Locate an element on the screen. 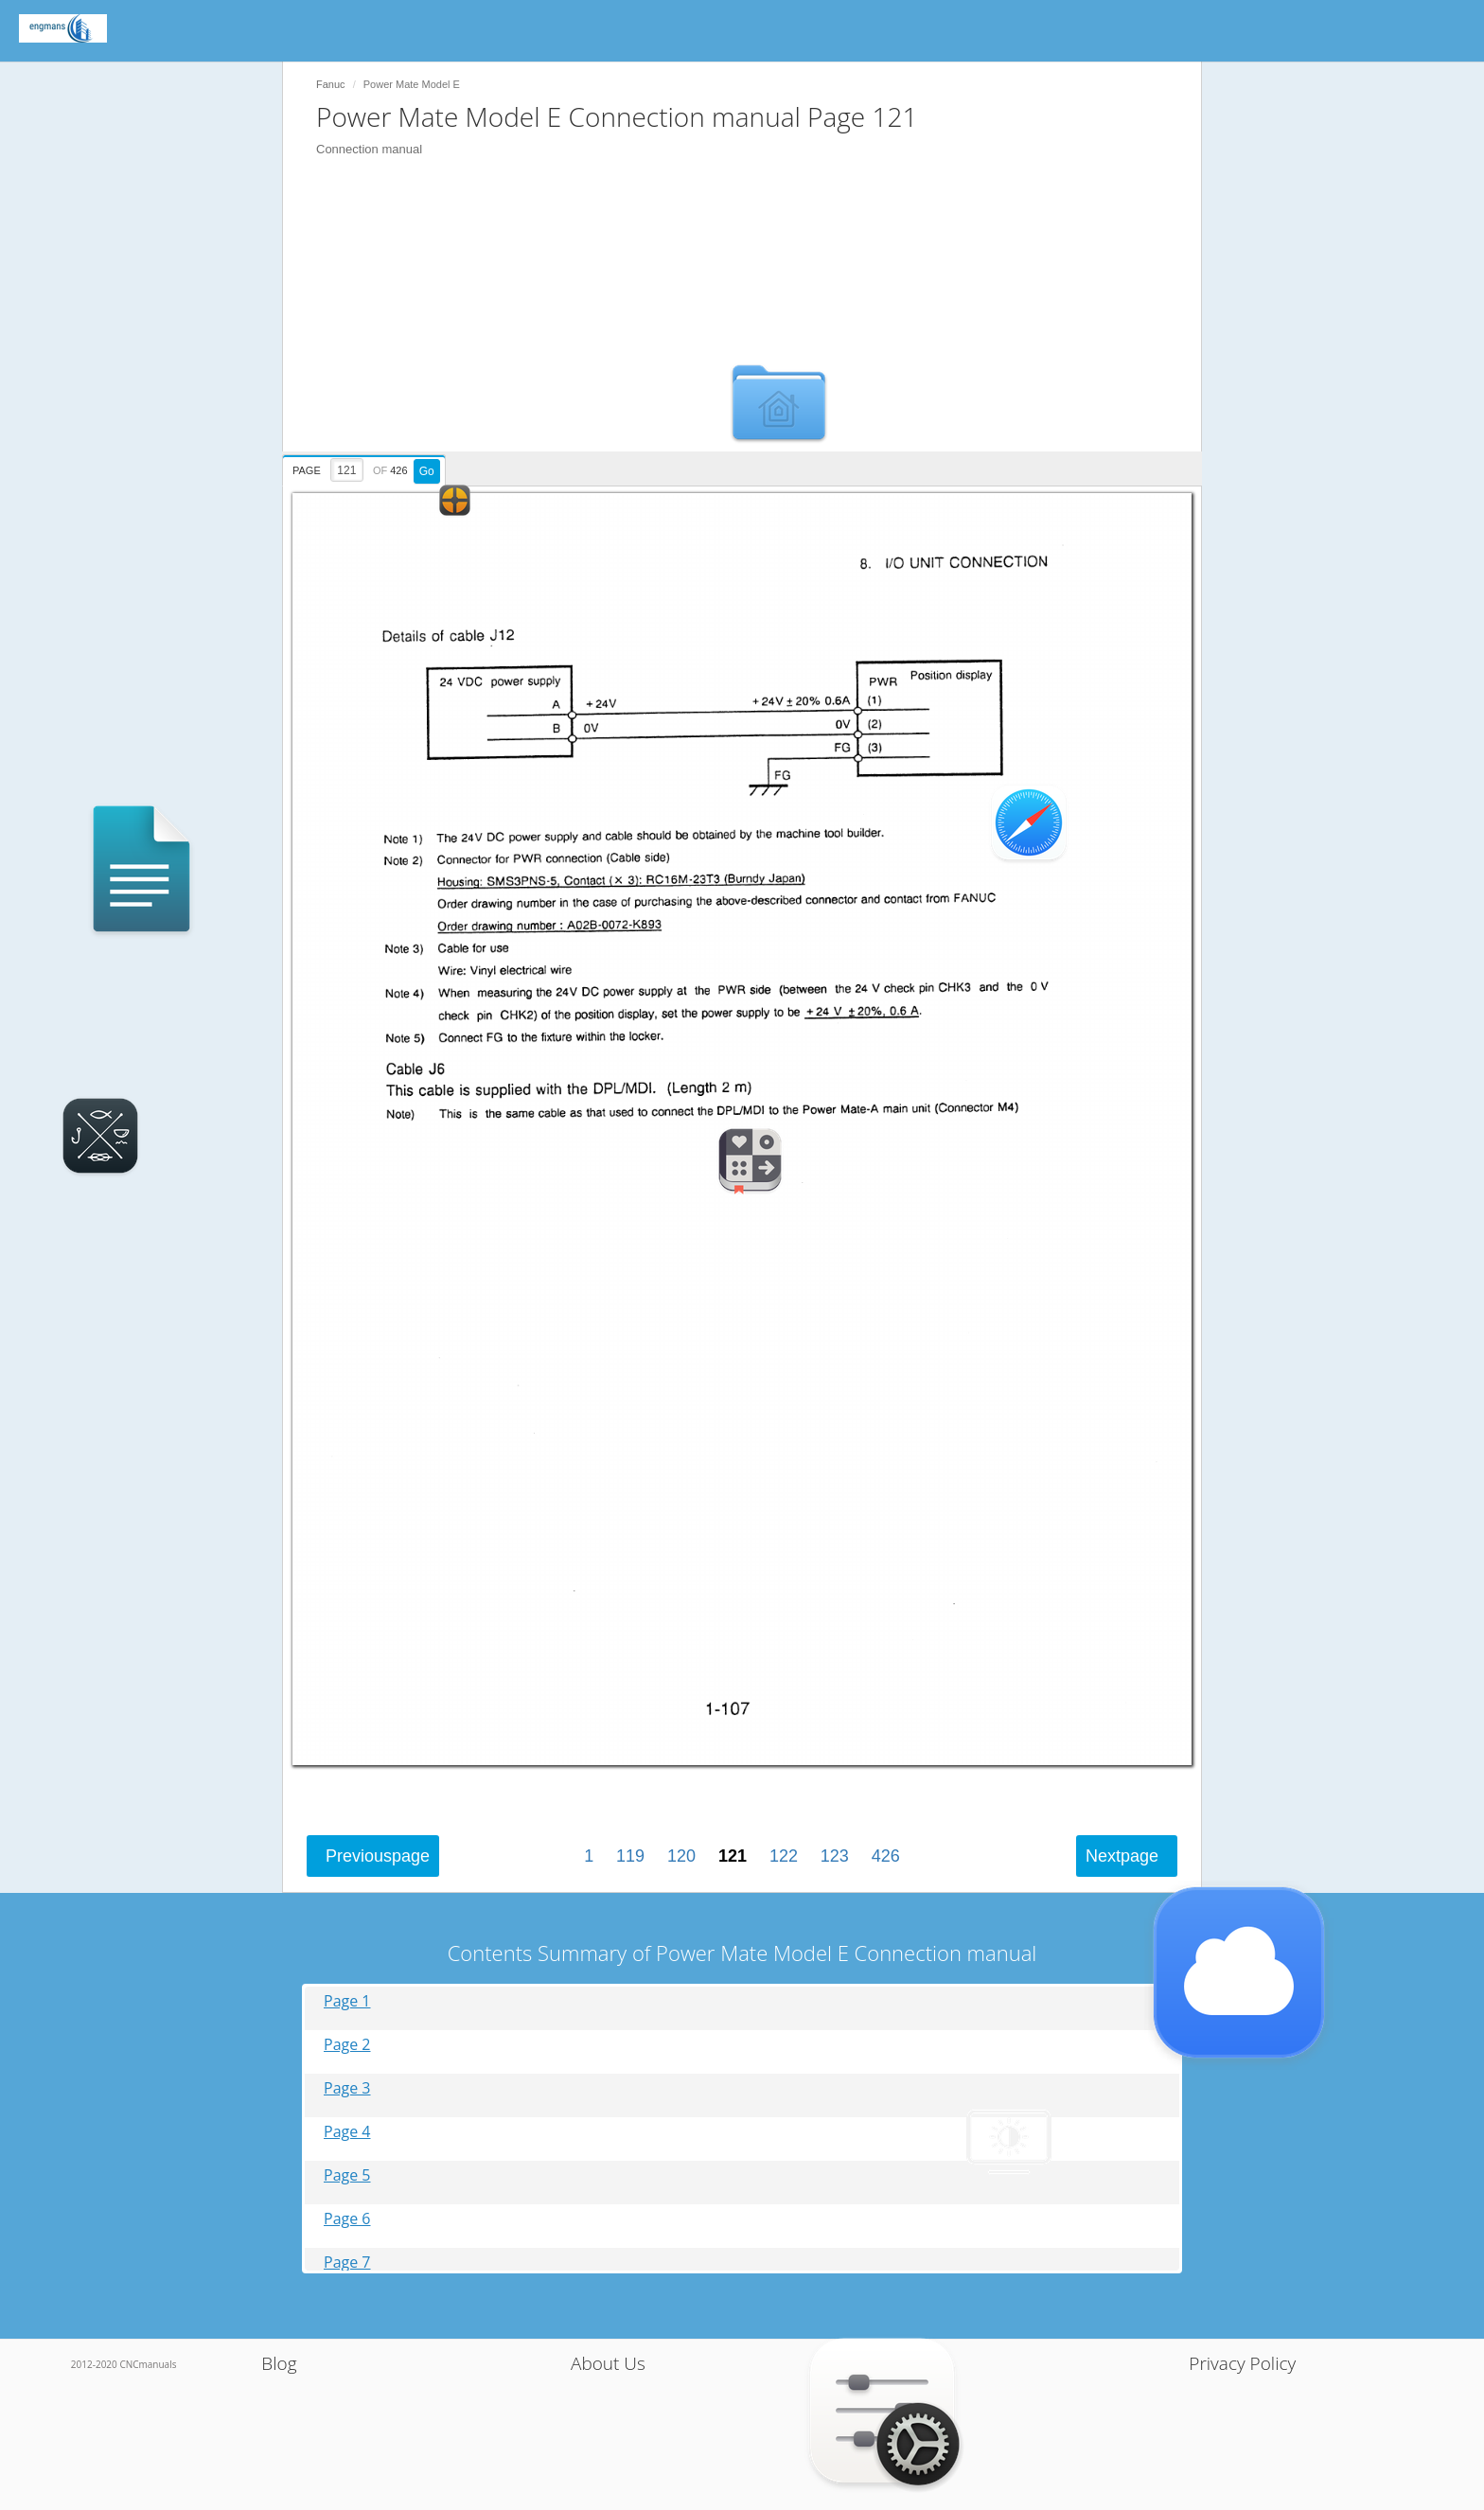 Image resolution: width=1484 pixels, height=2510 pixels. access cloud storage or services is located at coordinates (1239, 1972).